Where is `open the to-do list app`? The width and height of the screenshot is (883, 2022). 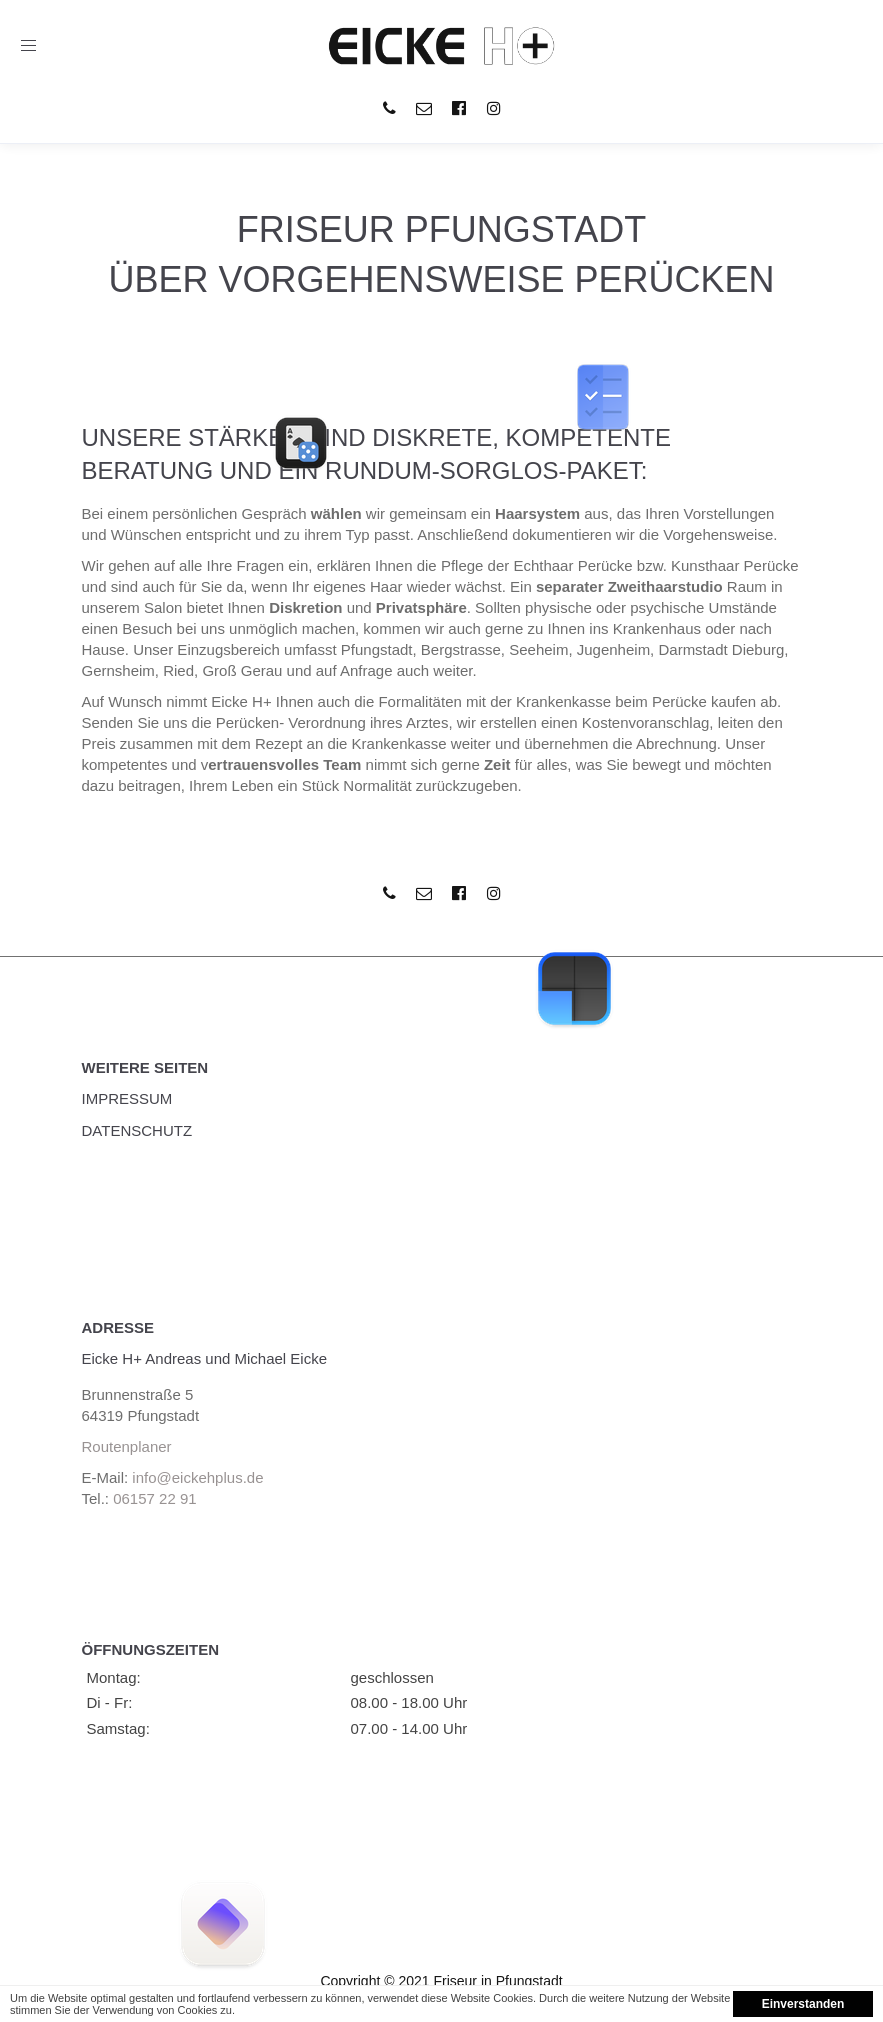
open the to-do list app is located at coordinates (603, 397).